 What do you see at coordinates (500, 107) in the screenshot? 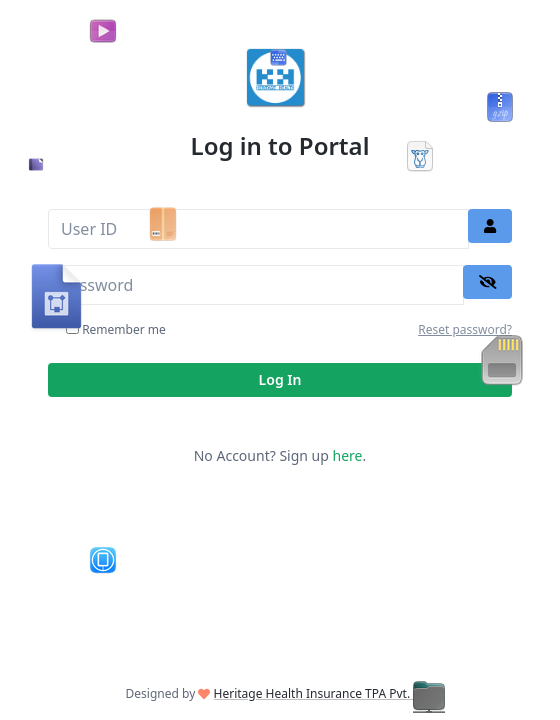
I see `a gzip compressed archive file` at bounding box center [500, 107].